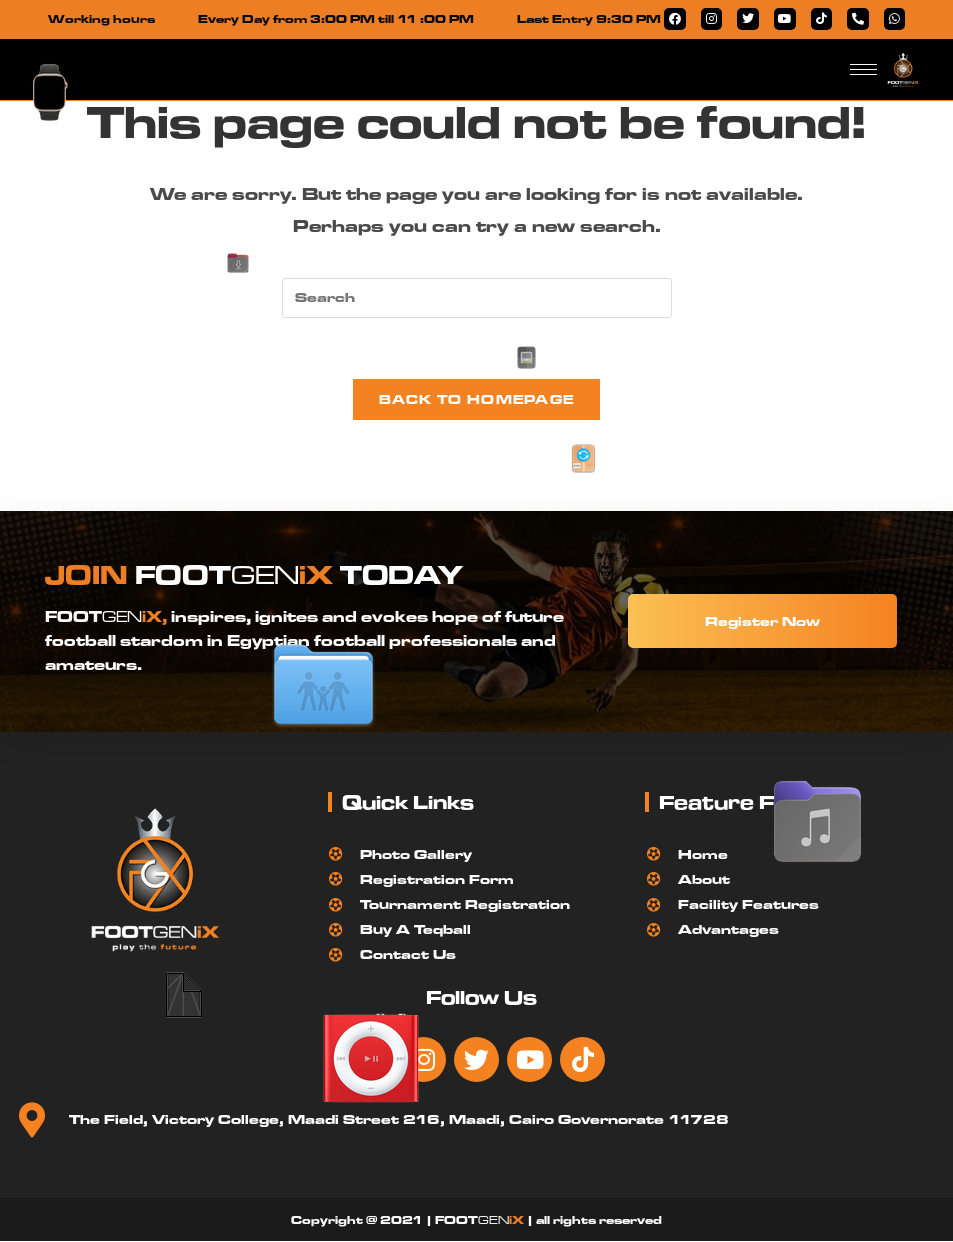  Describe the element at coordinates (817, 821) in the screenshot. I see `open your music folder` at that location.